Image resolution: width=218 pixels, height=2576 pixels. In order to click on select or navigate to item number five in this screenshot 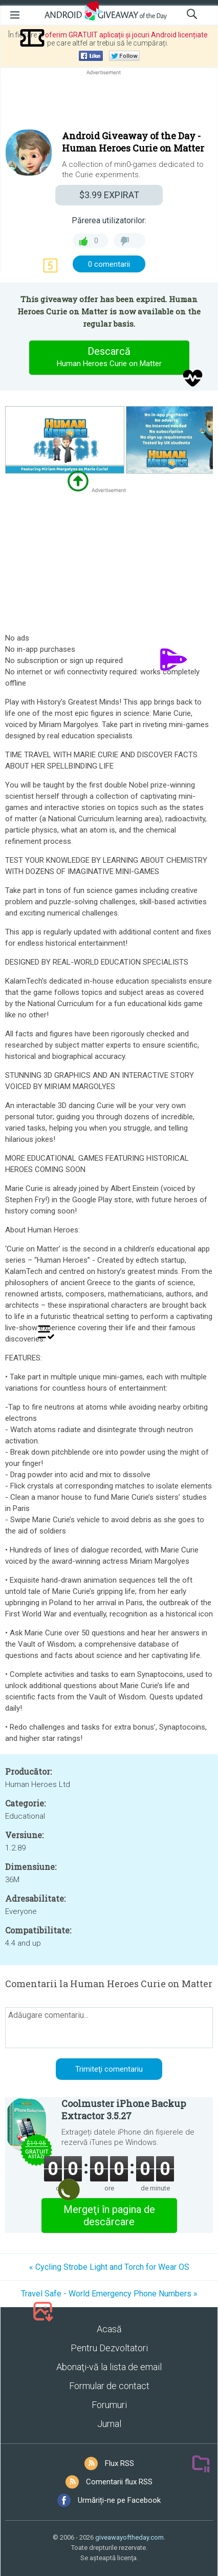, I will do `click(50, 265)`.